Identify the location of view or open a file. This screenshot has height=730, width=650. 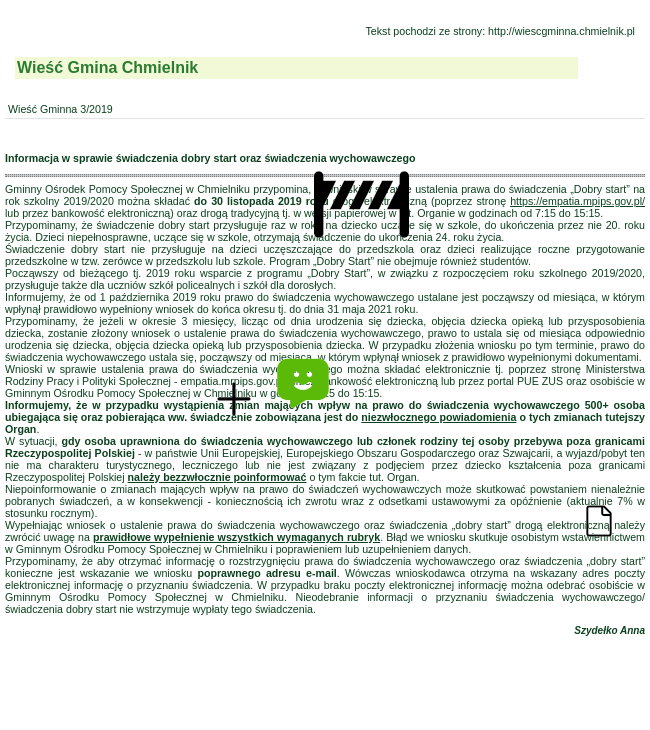
(599, 521).